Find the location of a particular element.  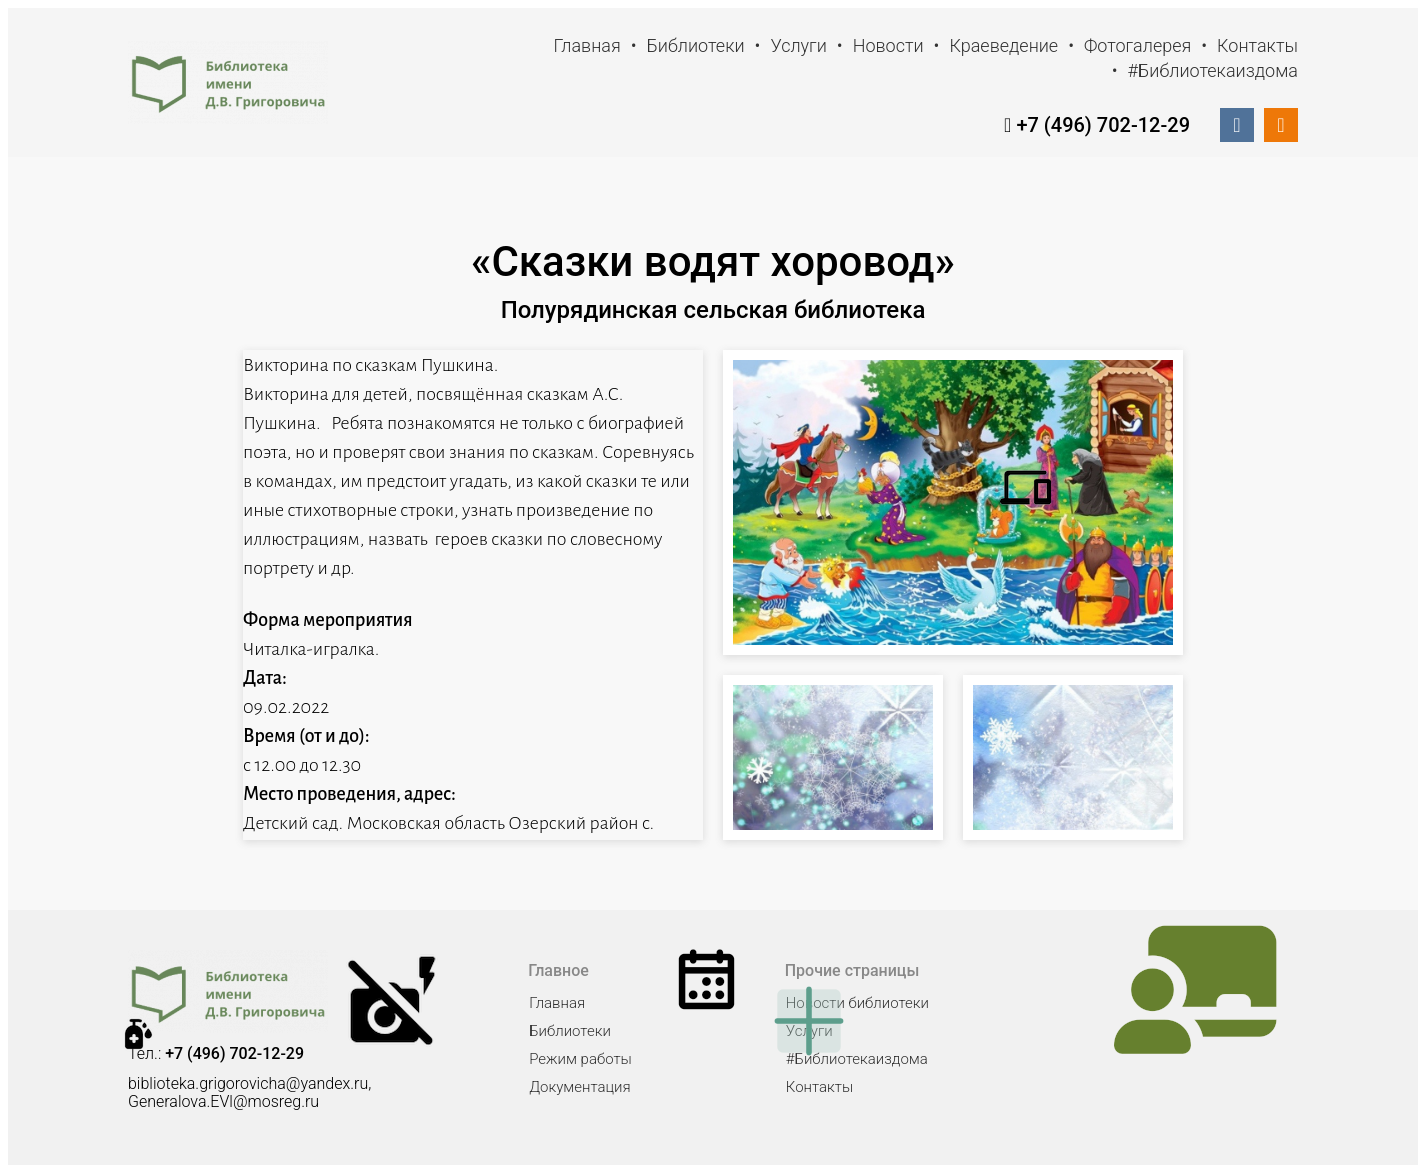

access teaching or presentation tools is located at coordinates (1199, 985).